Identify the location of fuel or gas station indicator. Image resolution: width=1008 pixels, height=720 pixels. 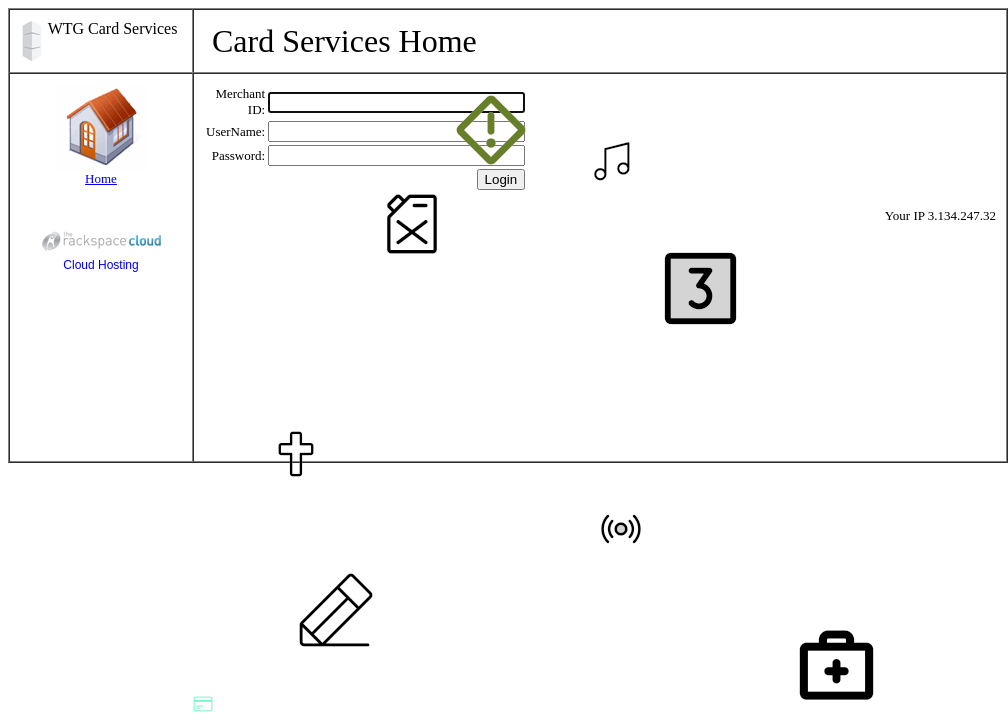
(412, 224).